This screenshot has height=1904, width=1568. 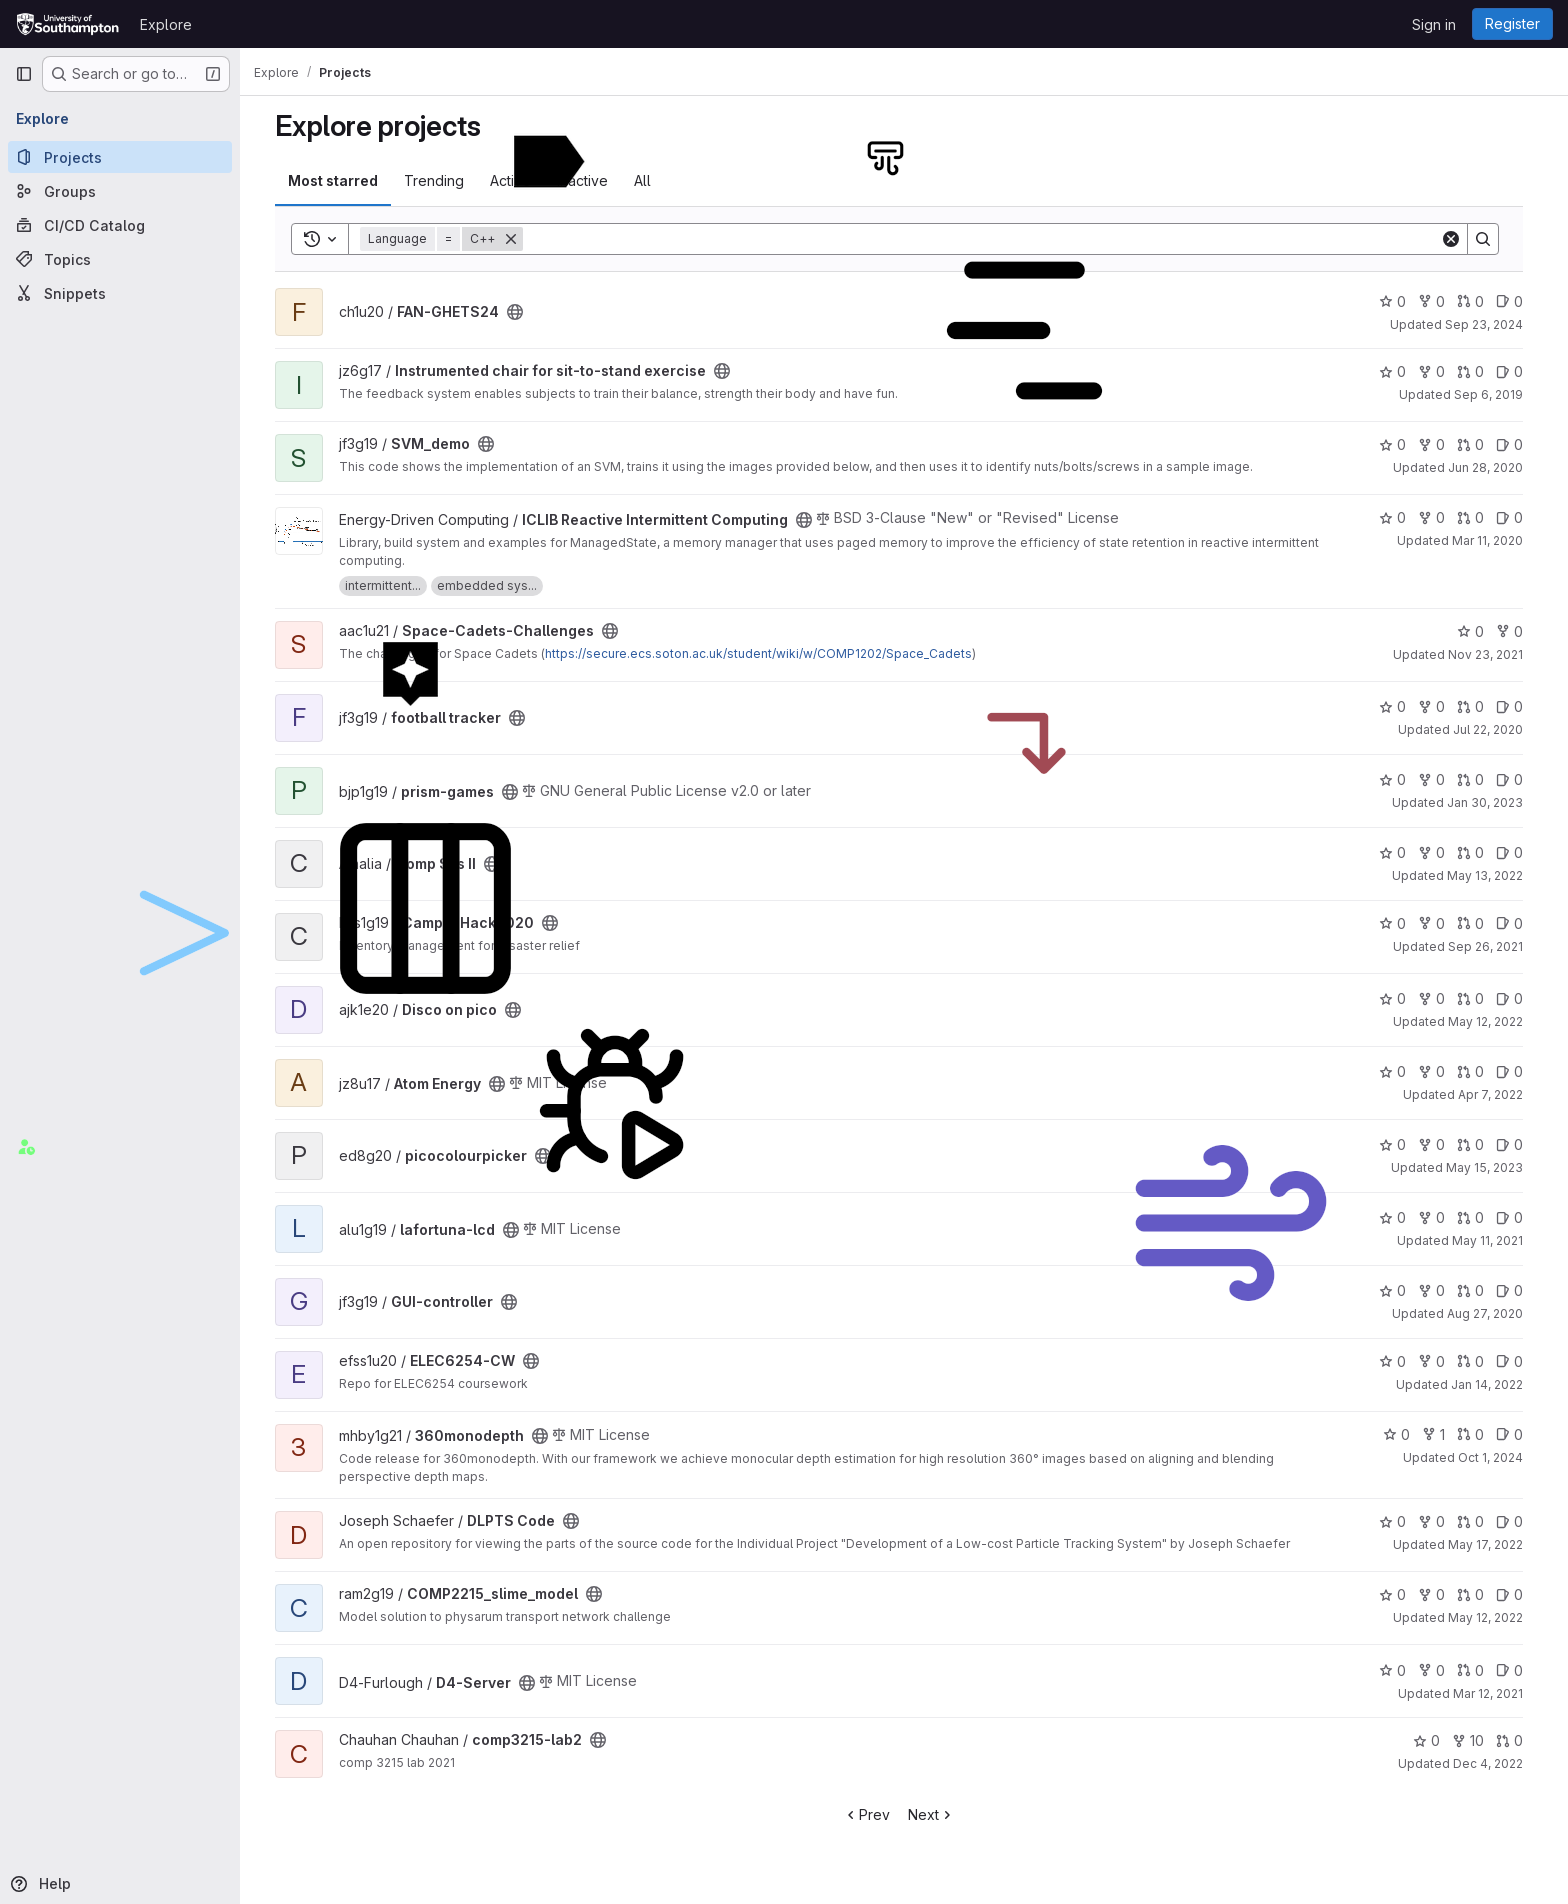 I want to click on access AI assistant or smart help features, so click(x=410, y=672).